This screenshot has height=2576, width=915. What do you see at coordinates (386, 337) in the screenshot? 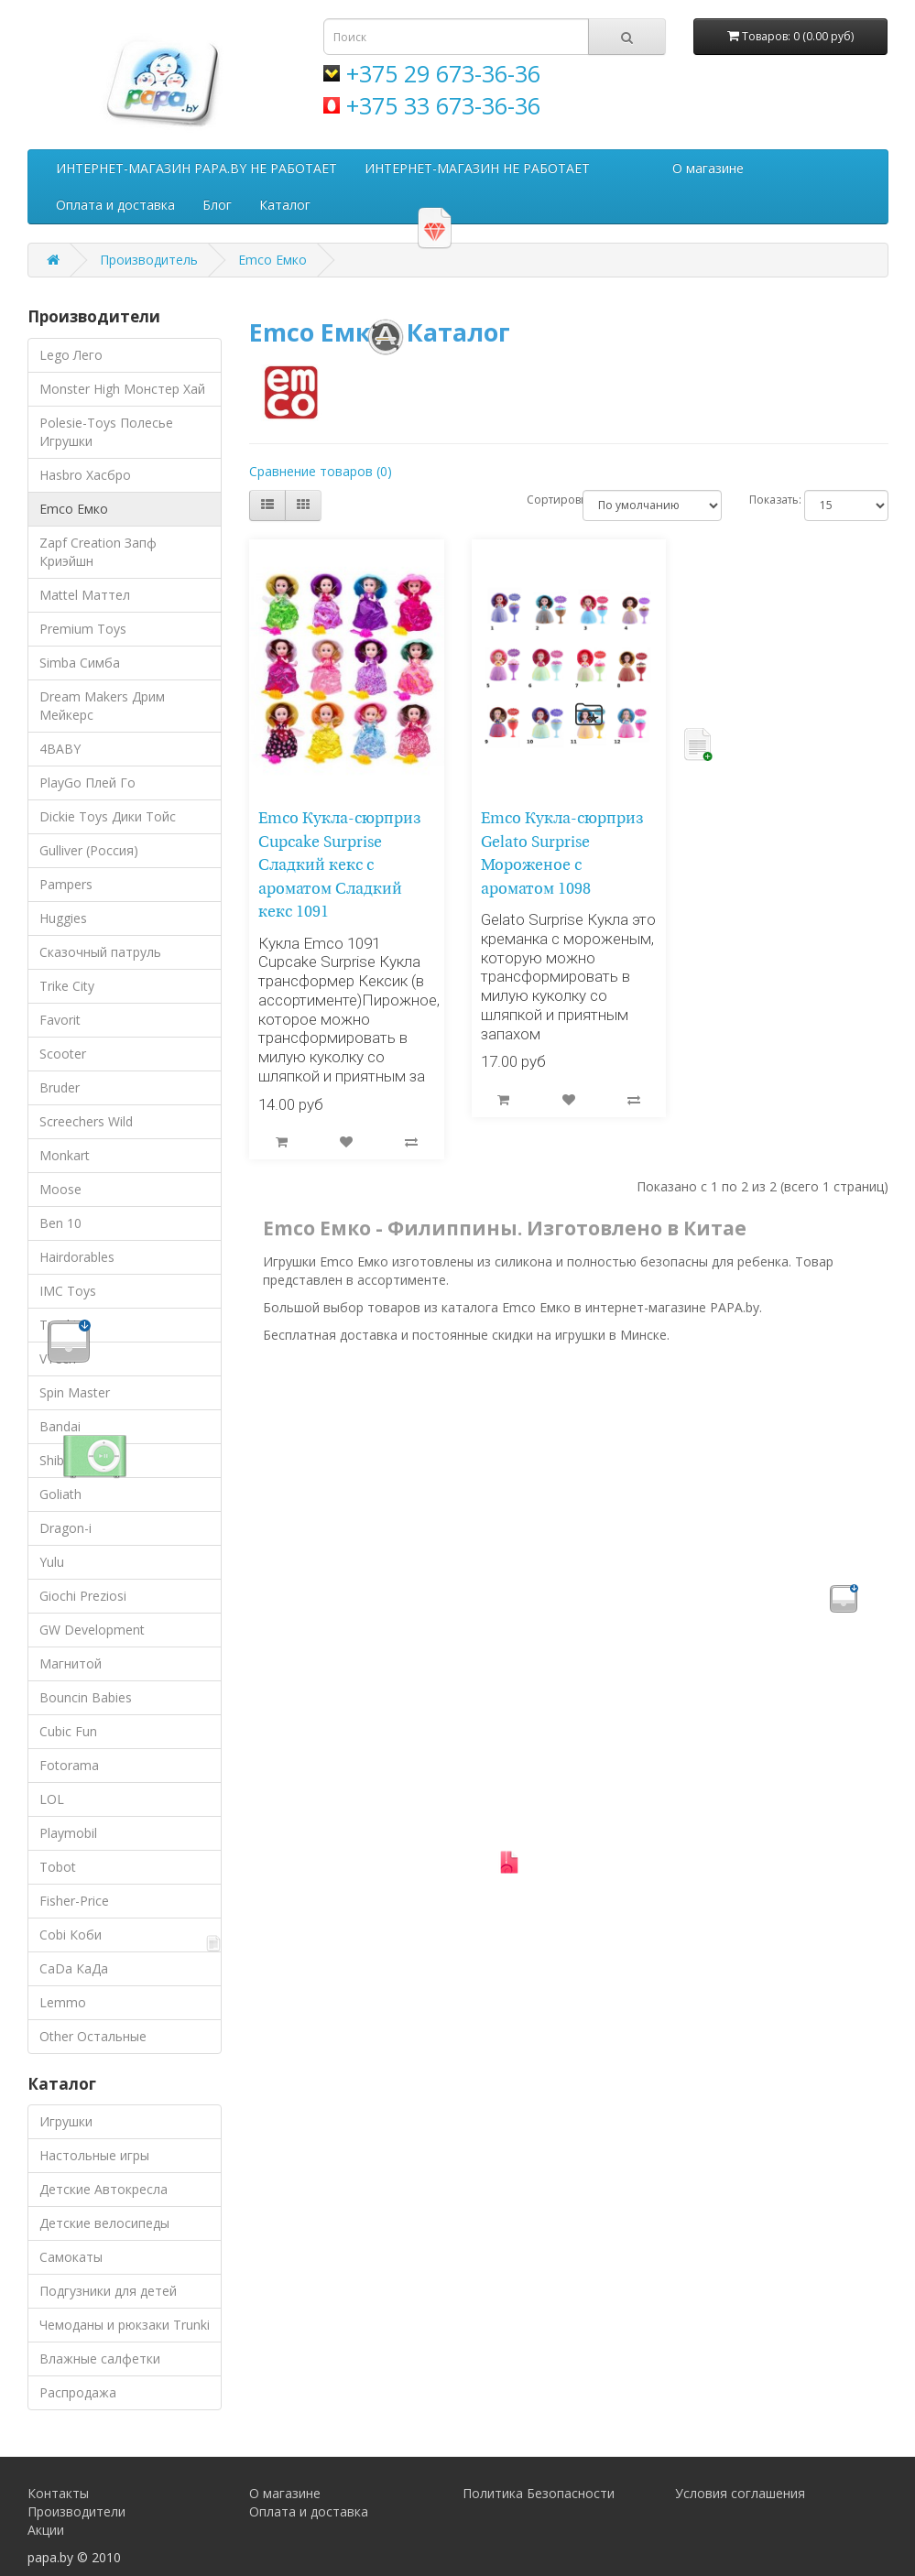
I see `check for available software updates` at bounding box center [386, 337].